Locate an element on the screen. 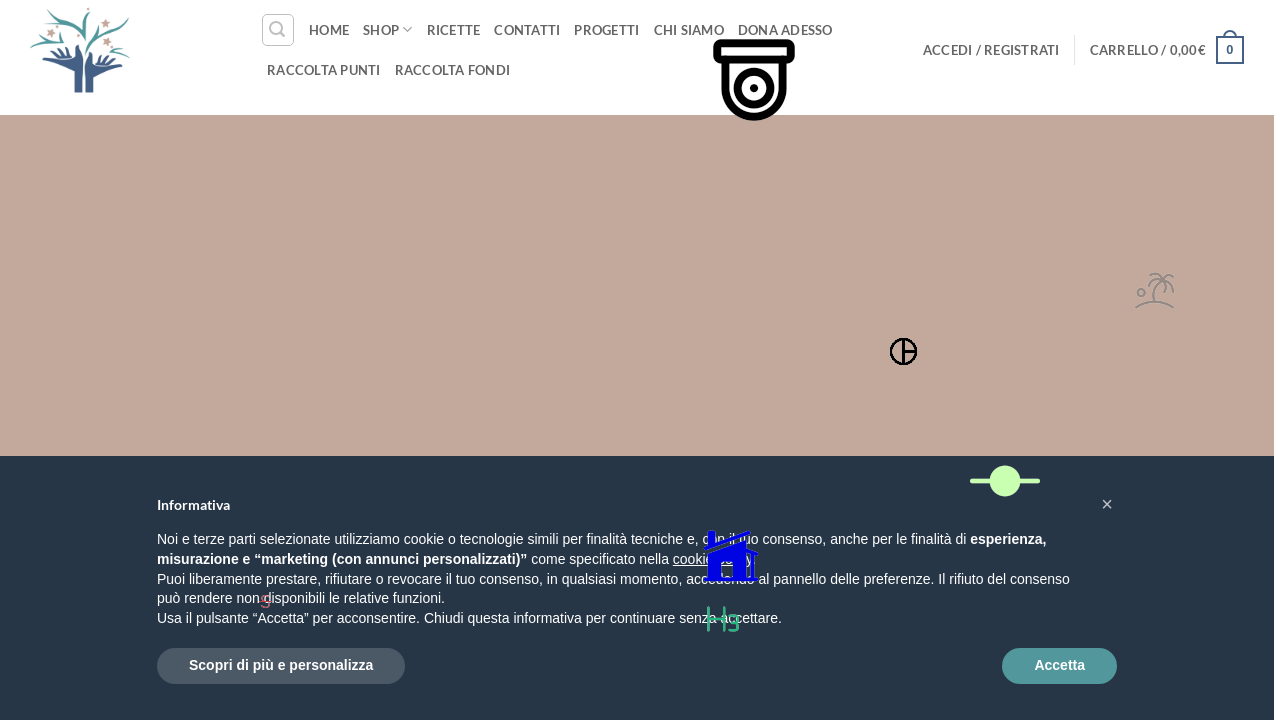 The width and height of the screenshot is (1274, 720). view data breakdown or statistics is located at coordinates (903, 351).